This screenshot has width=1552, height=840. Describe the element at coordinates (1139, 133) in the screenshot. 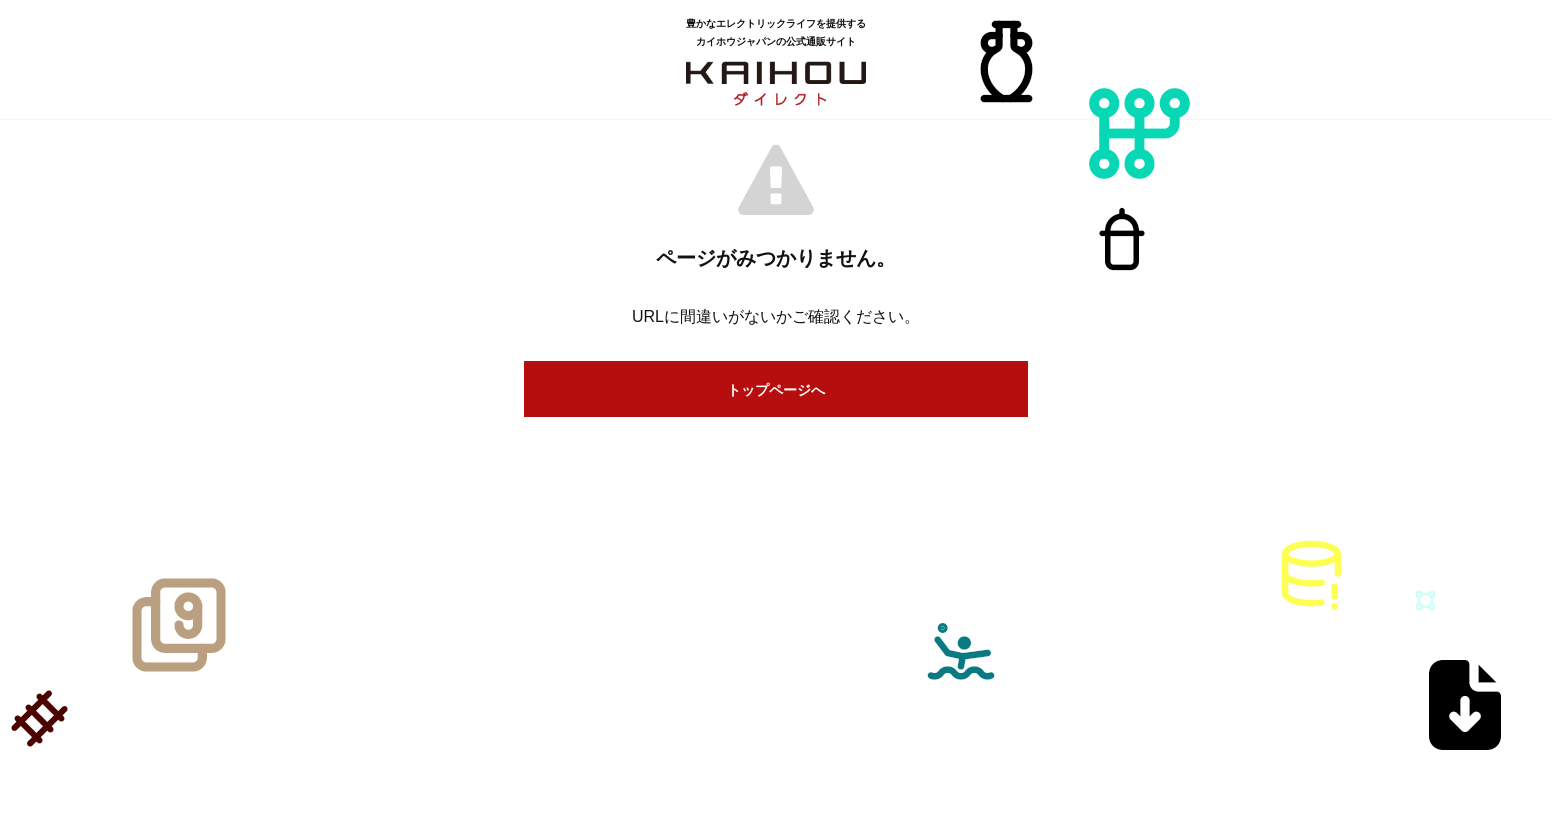

I see `select manual transmission mode` at that location.